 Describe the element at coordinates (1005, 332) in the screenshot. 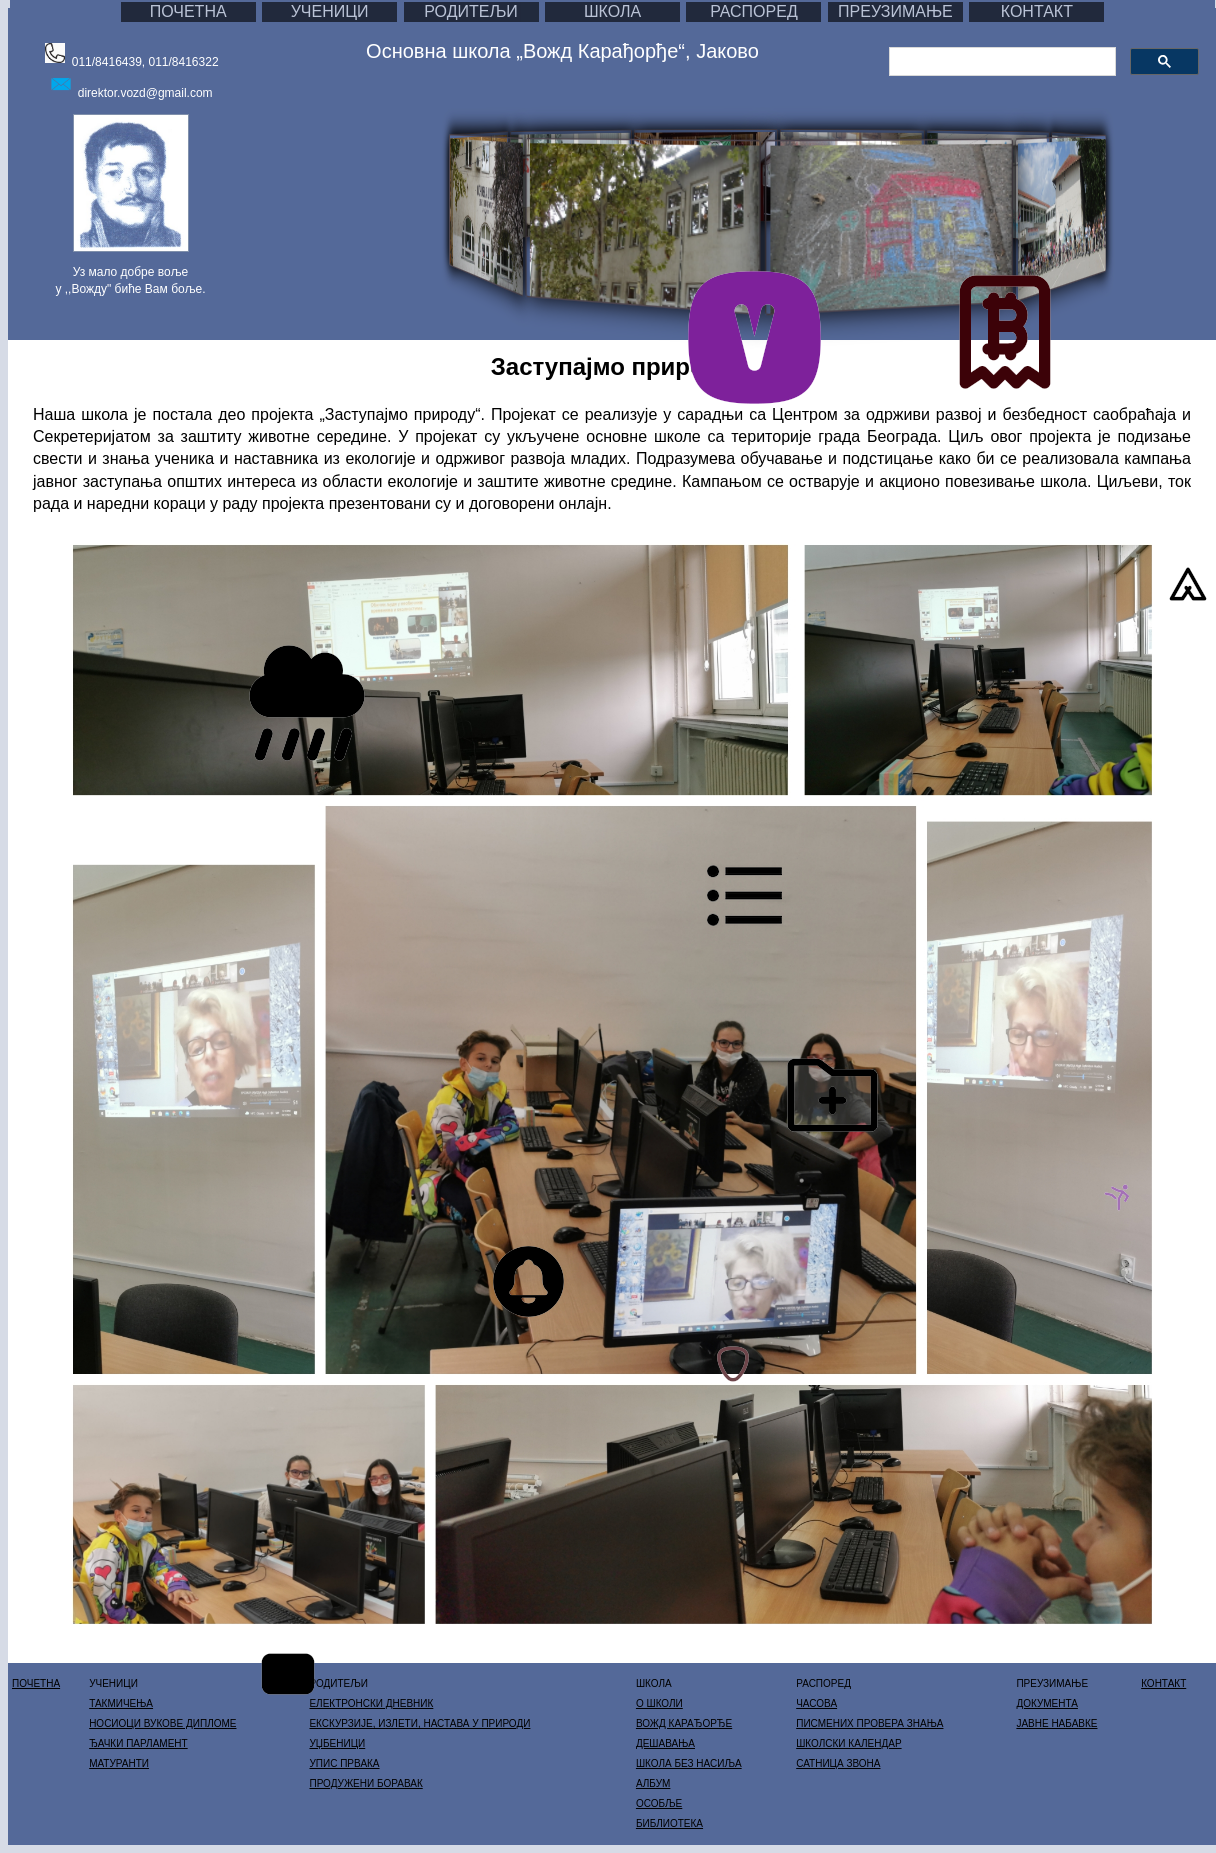

I see `view bitcoin transaction receipt` at that location.